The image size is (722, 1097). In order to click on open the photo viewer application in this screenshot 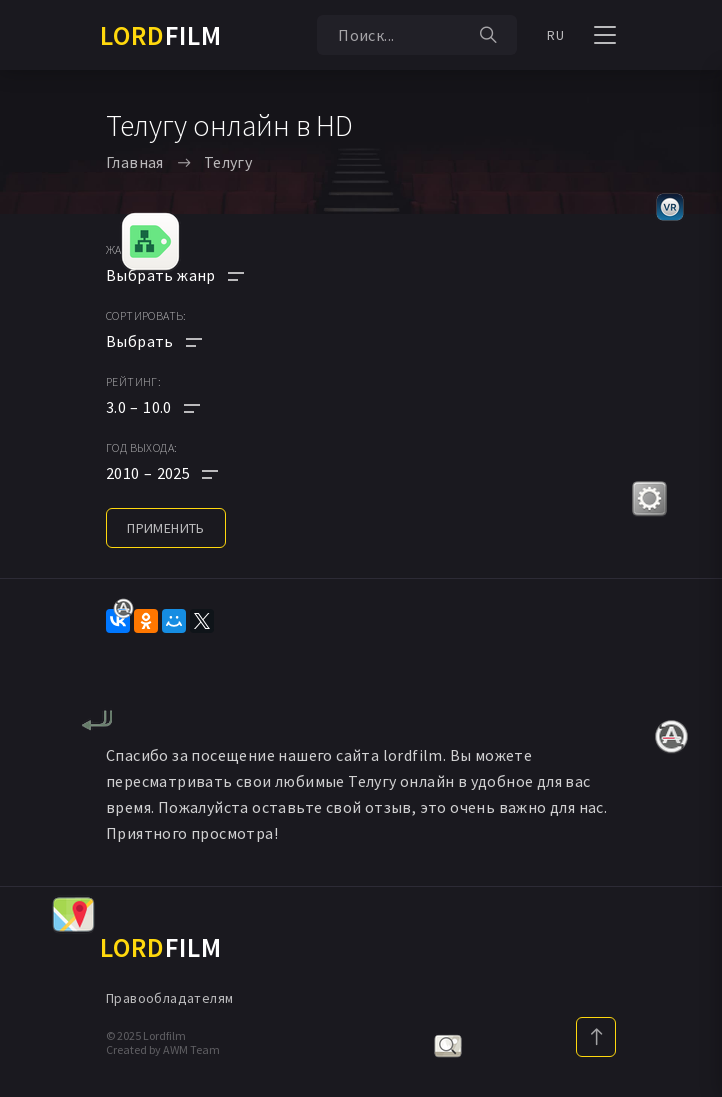, I will do `click(448, 1046)`.